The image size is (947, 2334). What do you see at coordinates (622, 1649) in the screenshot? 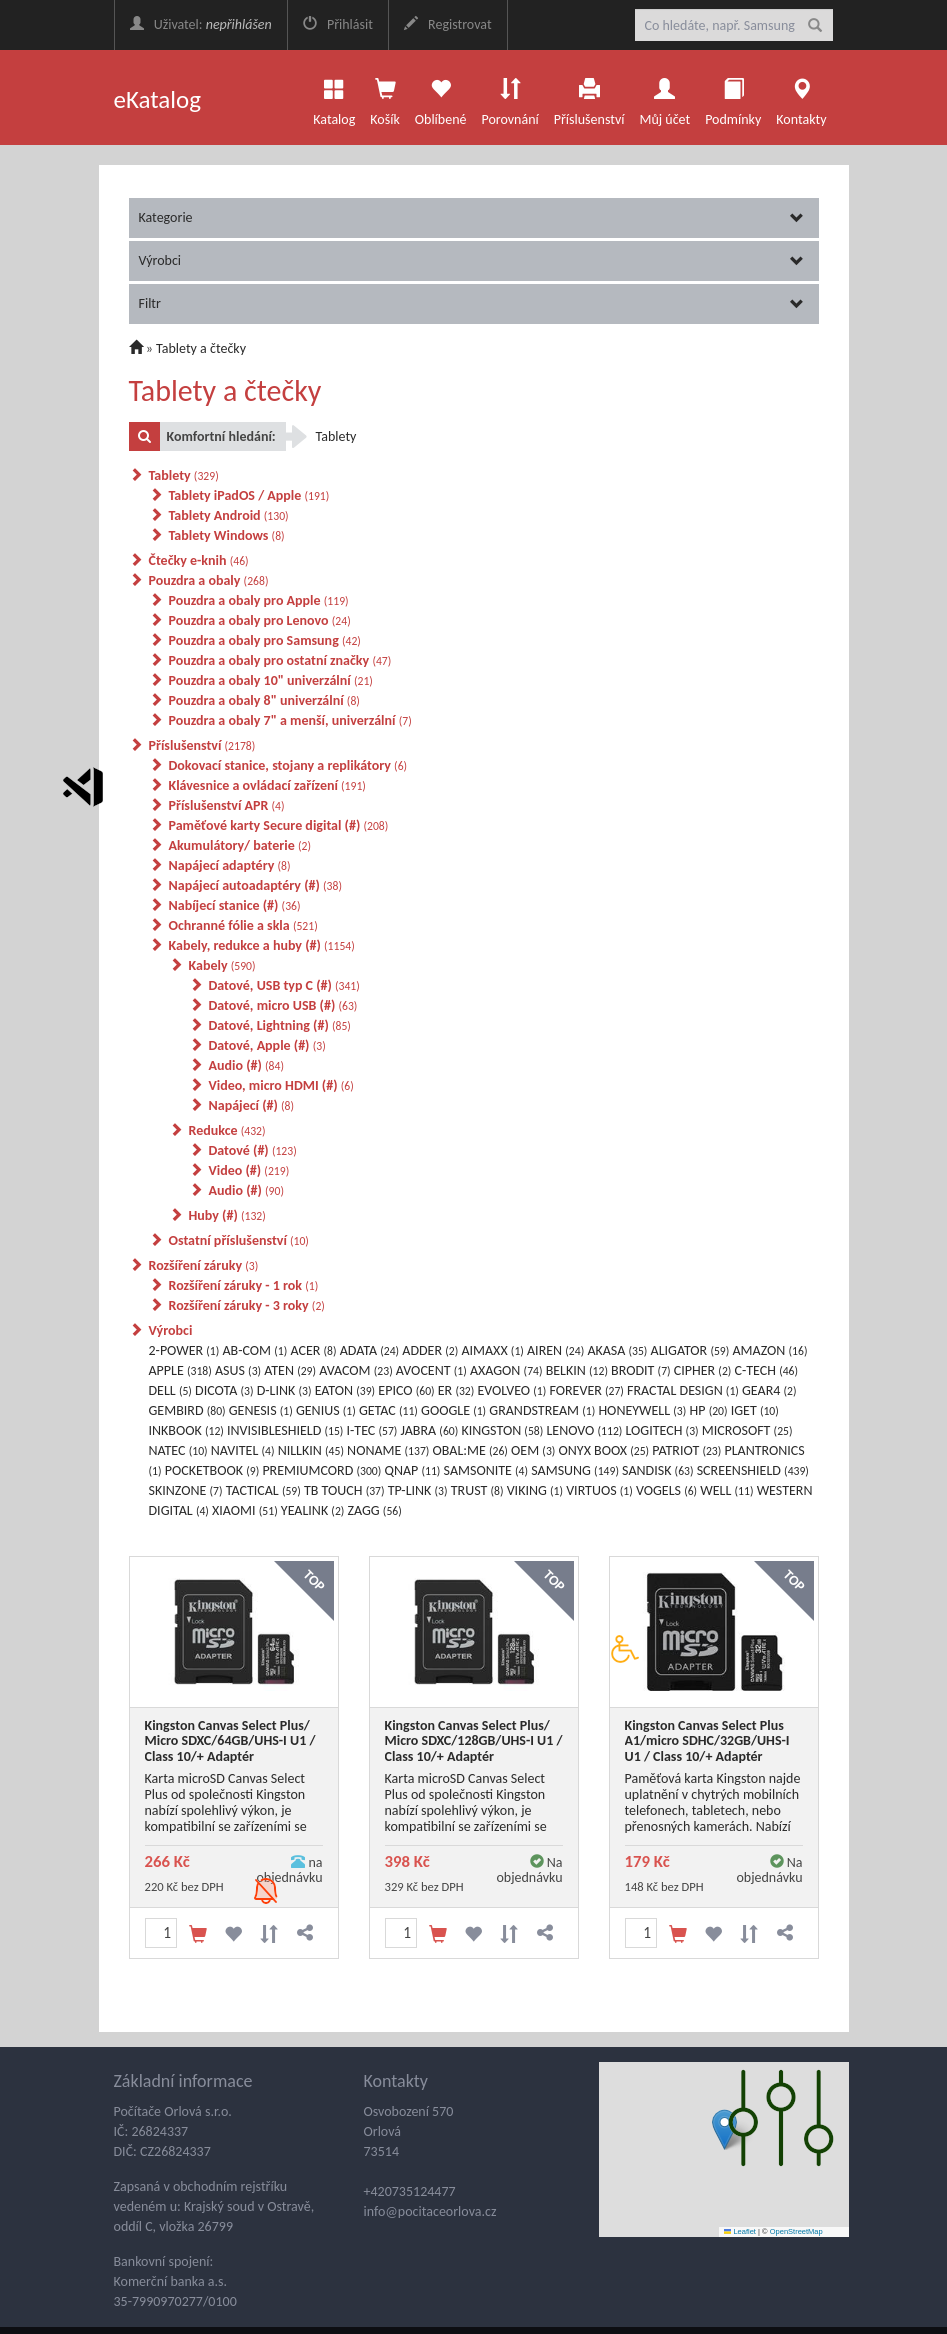
I see `indicates wheelchair accessible facilities` at bounding box center [622, 1649].